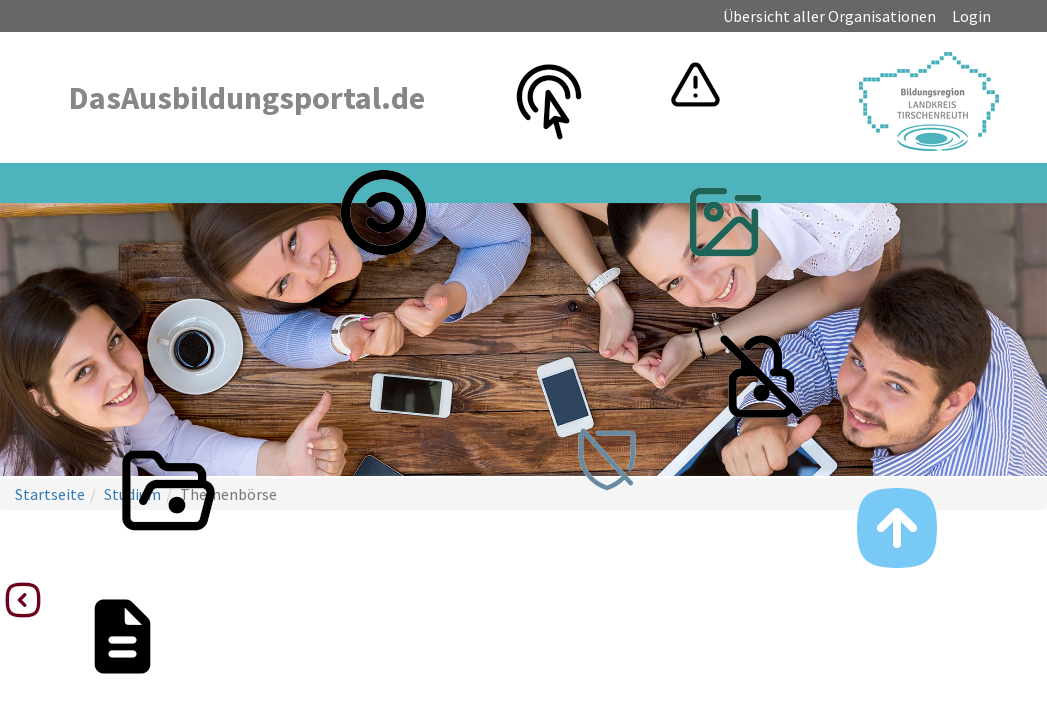 This screenshot has width=1047, height=720. I want to click on indicates an open folder with new or unread content, so click(168, 492).